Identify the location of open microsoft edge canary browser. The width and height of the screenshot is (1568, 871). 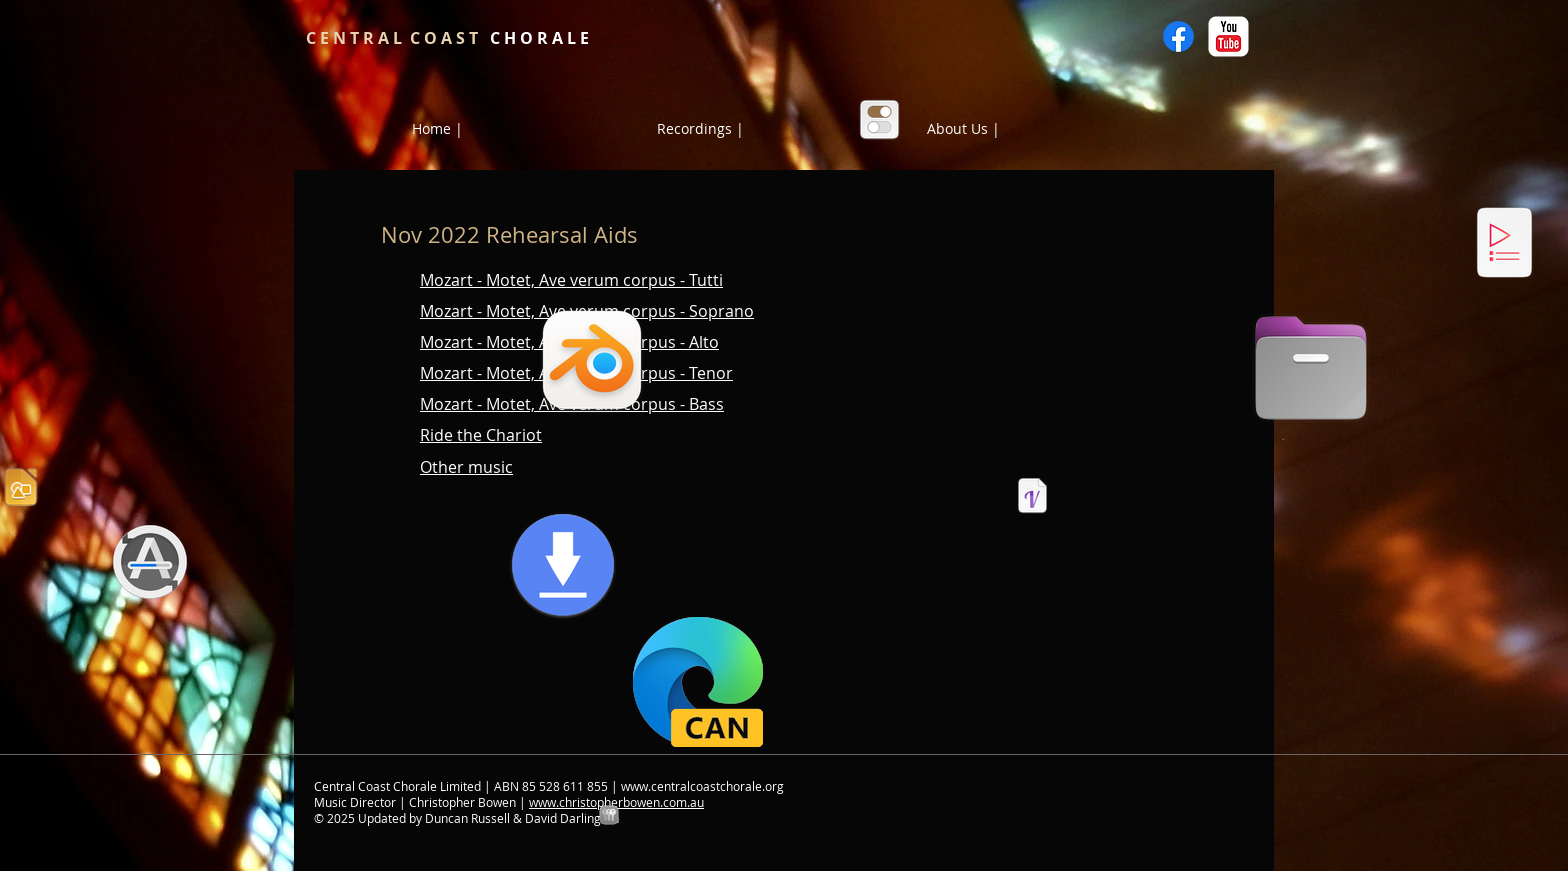
(698, 682).